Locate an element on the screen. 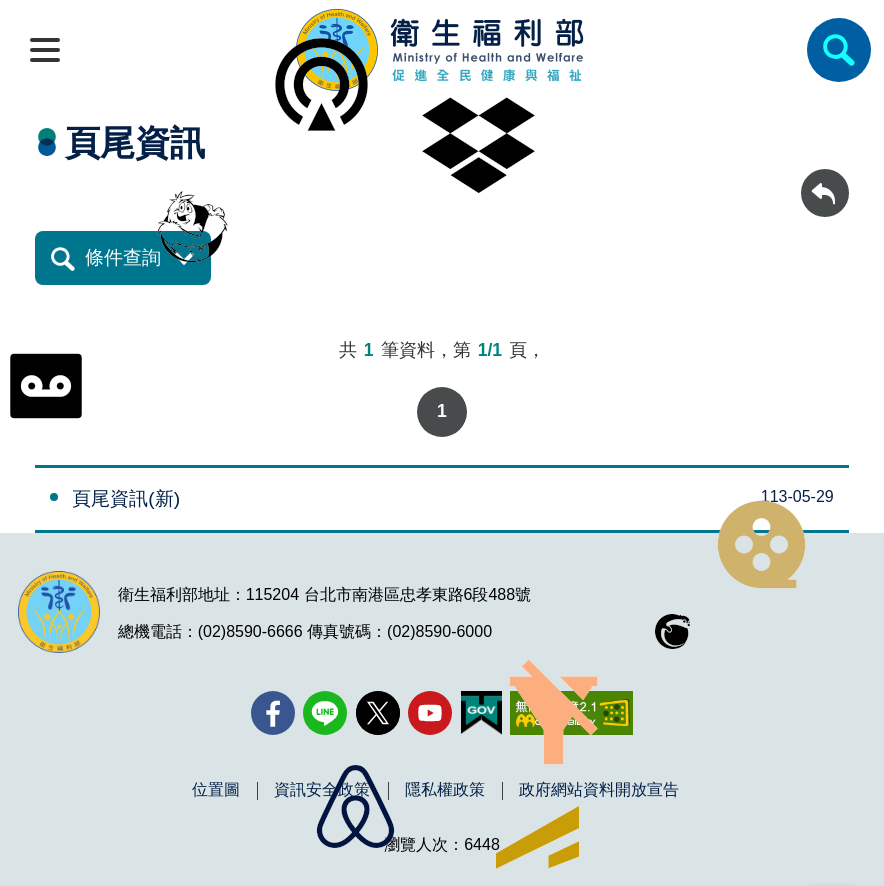 This screenshot has height=886, width=884. enable GPS or location tracking is located at coordinates (321, 84).